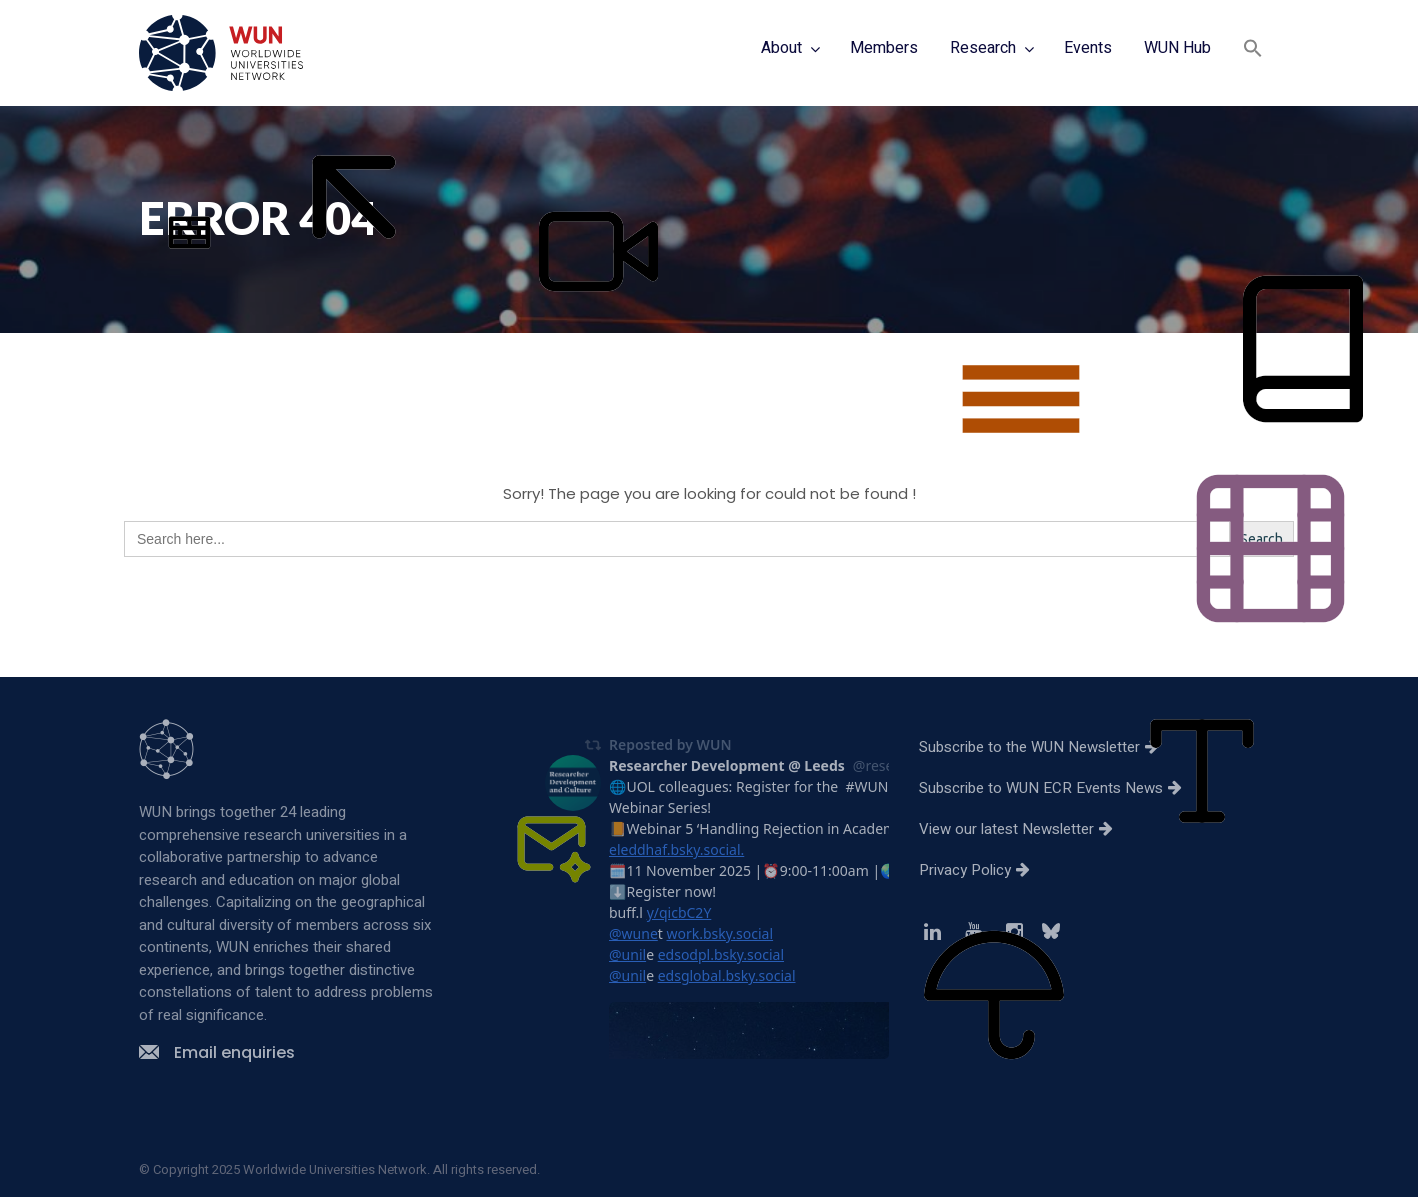  I want to click on access text formatting options, so click(1202, 771).